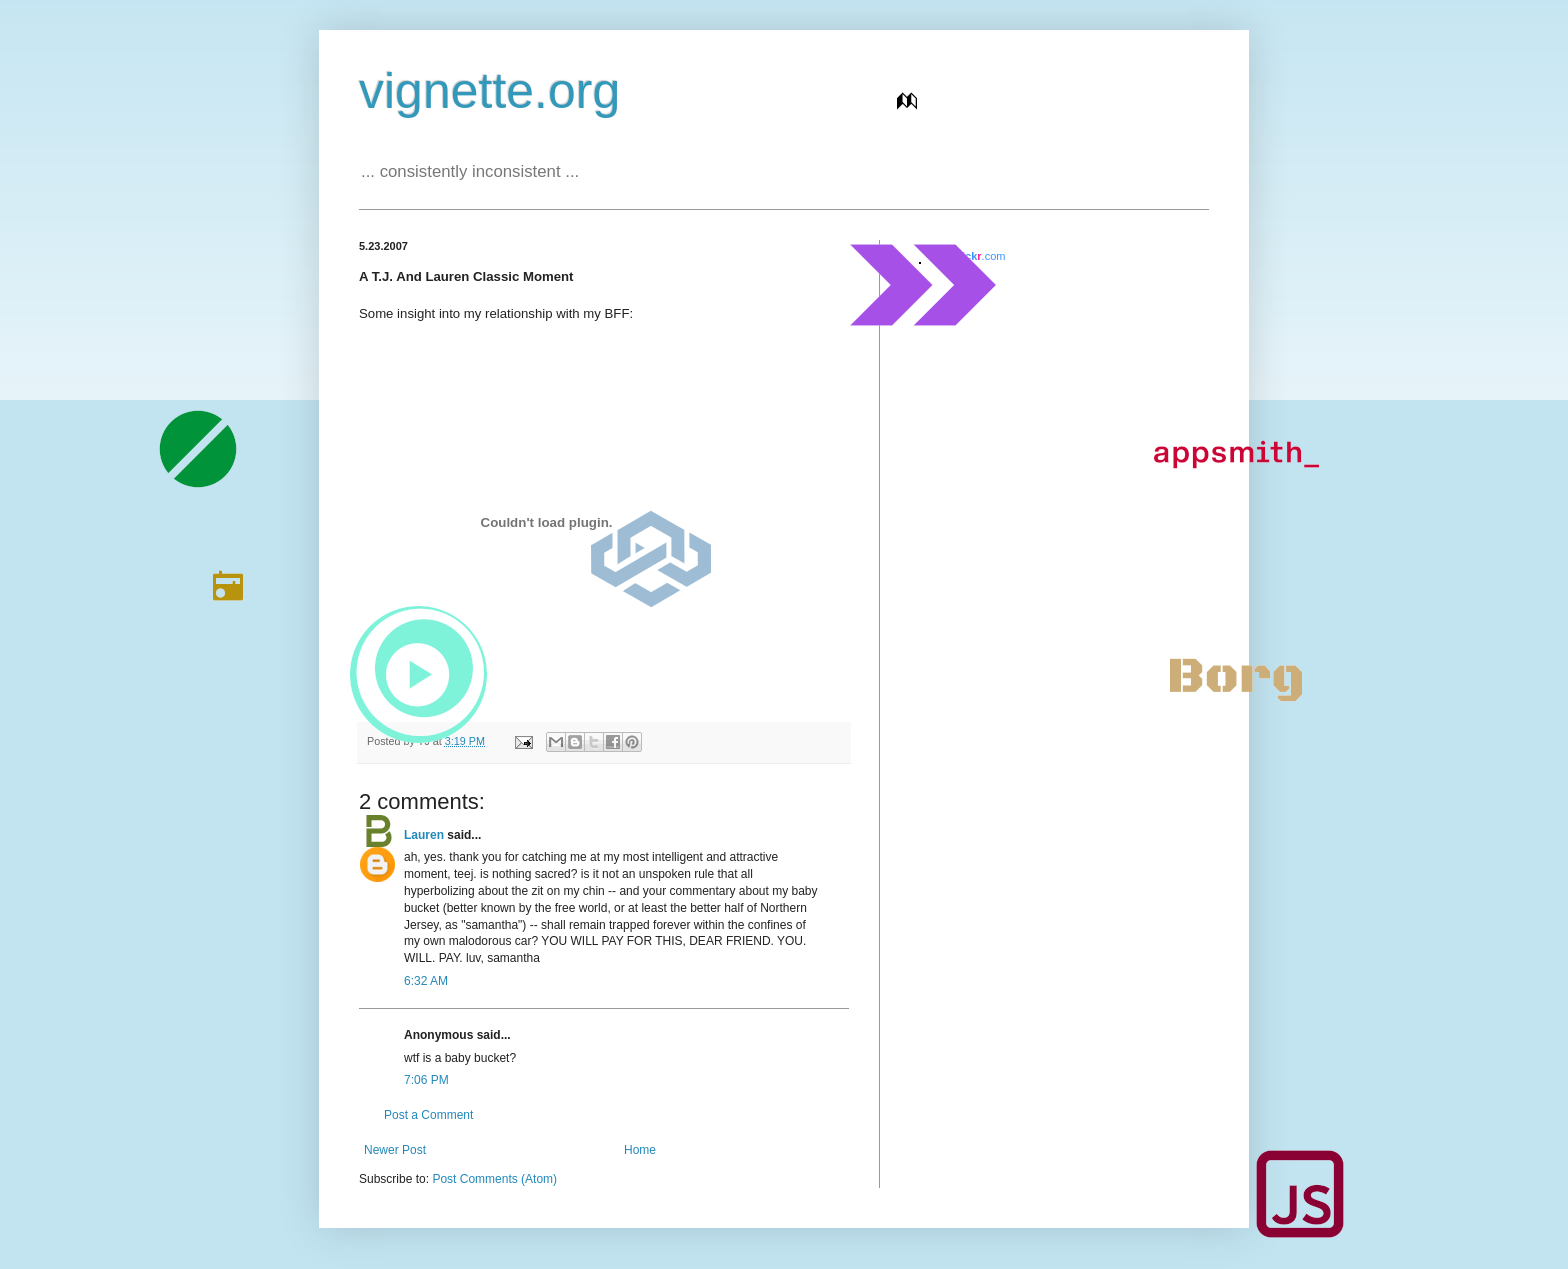 The width and height of the screenshot is (1568, 1269). I want to click on indicates a prohibited or blocked action, so click(198, 449).